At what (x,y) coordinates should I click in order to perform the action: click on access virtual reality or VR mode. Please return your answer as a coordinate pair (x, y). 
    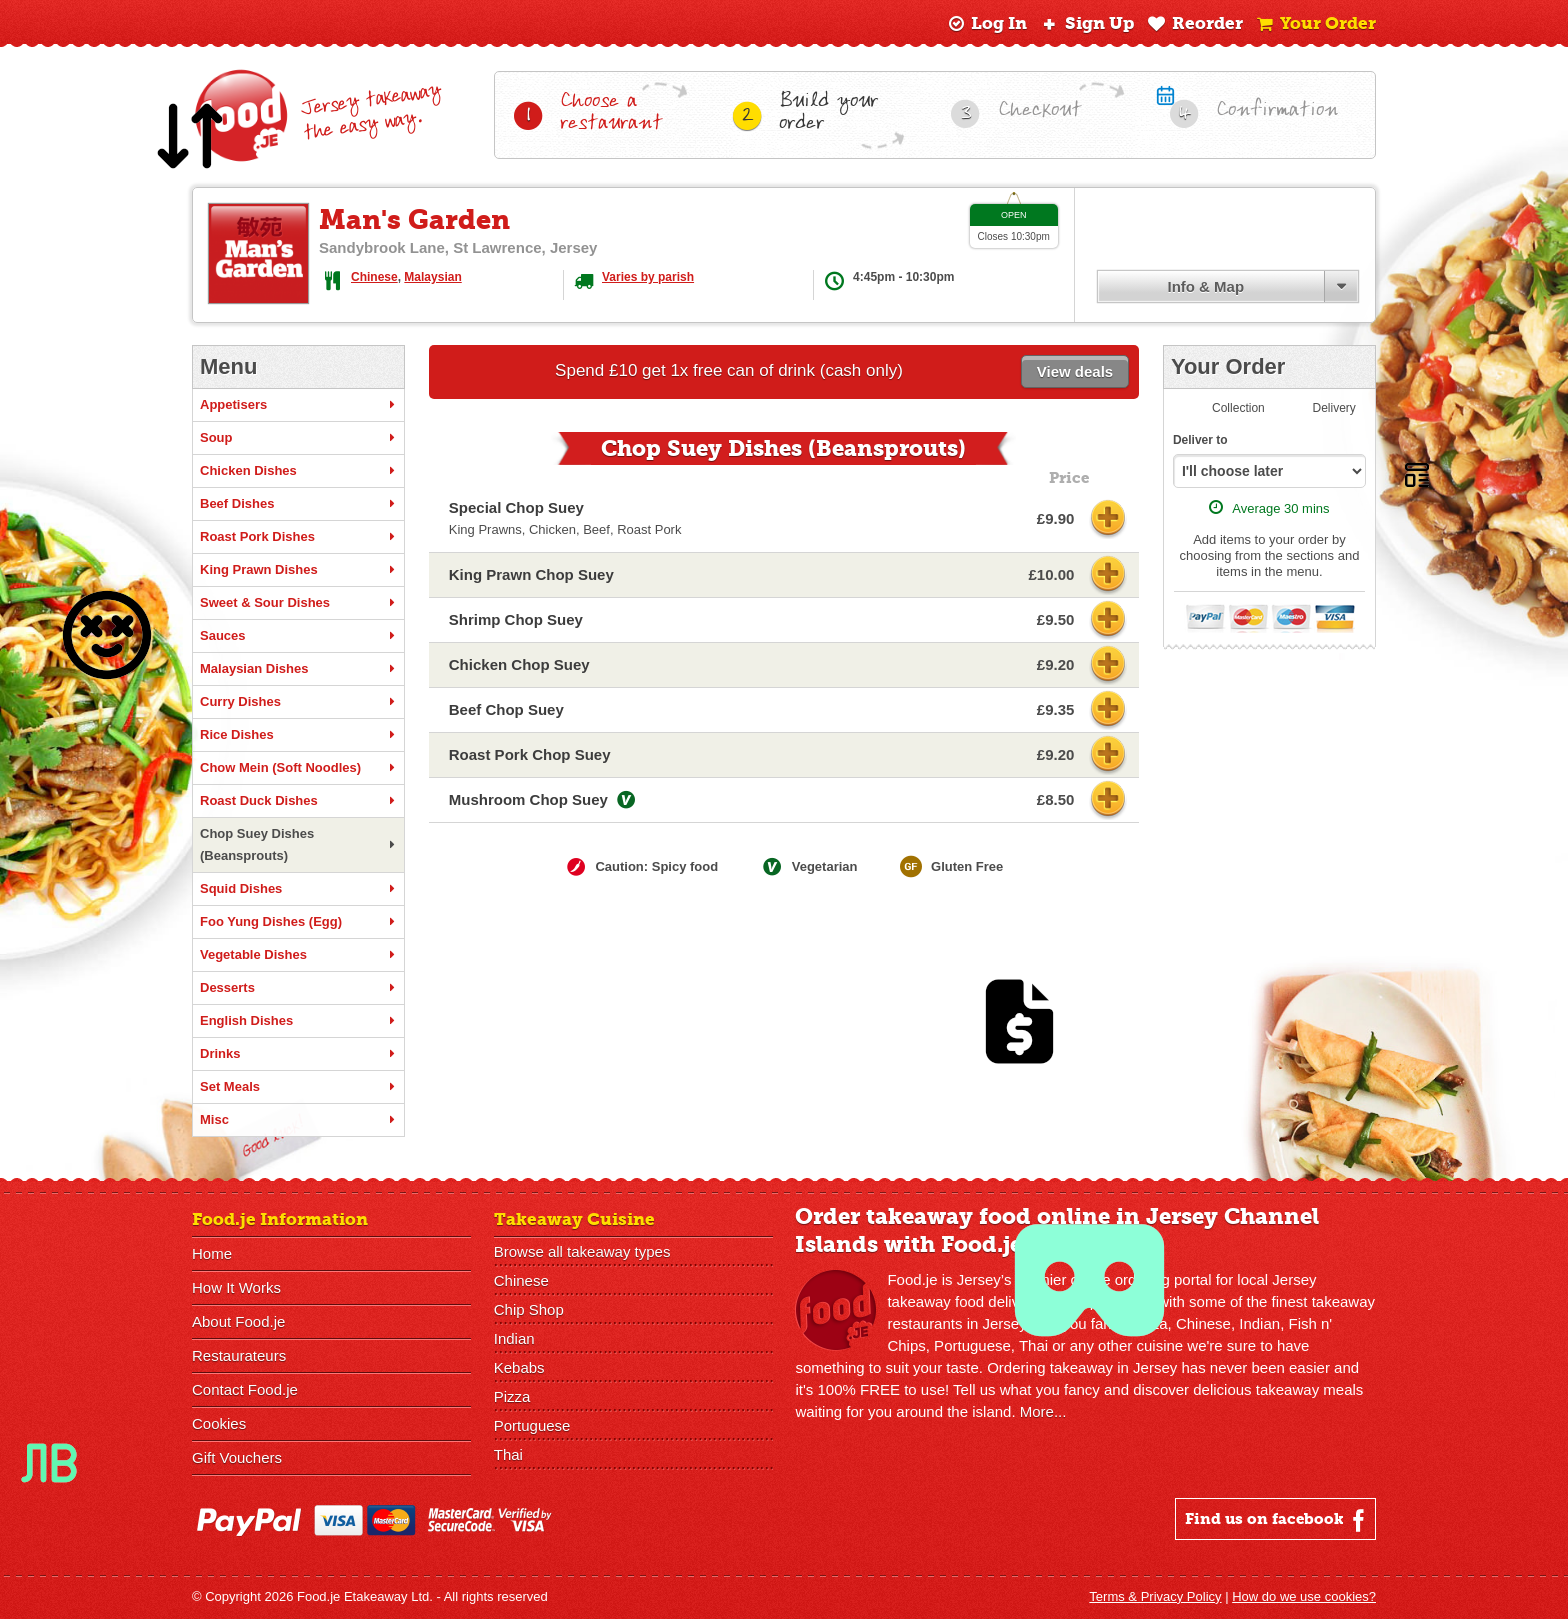
    Looking at the image, I should click on (1089, 1276).